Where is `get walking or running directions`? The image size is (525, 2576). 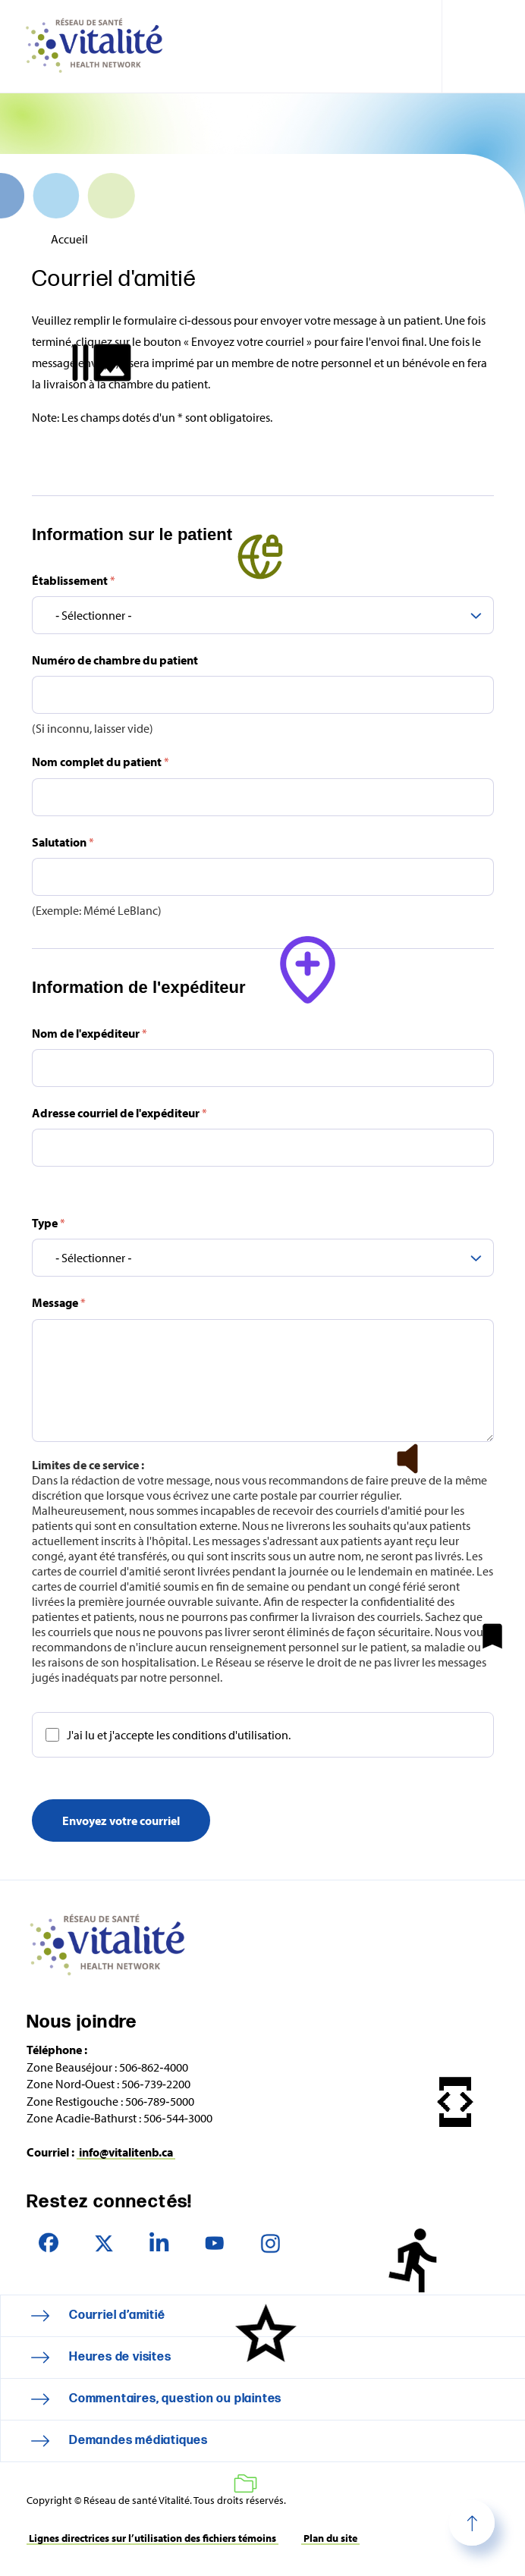 get walking or running directions is located at coordinates (416, 2260).